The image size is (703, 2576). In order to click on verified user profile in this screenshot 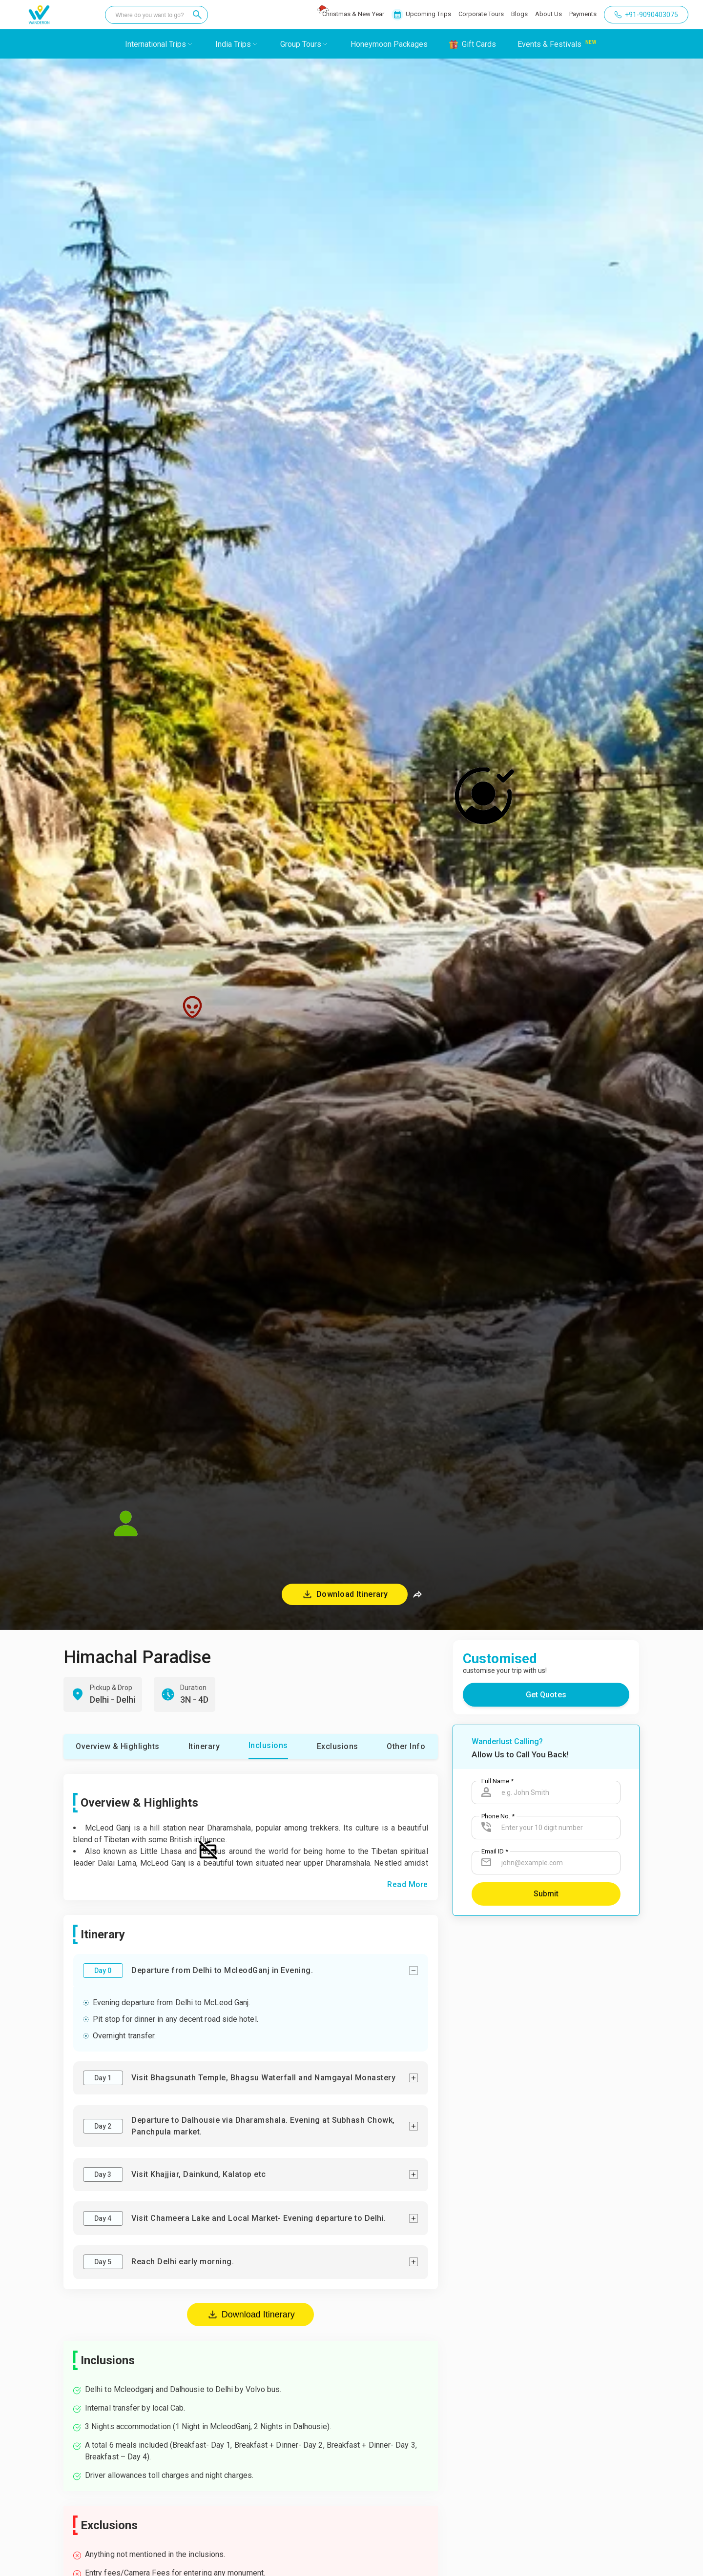, I will do `click(483, 796)`.